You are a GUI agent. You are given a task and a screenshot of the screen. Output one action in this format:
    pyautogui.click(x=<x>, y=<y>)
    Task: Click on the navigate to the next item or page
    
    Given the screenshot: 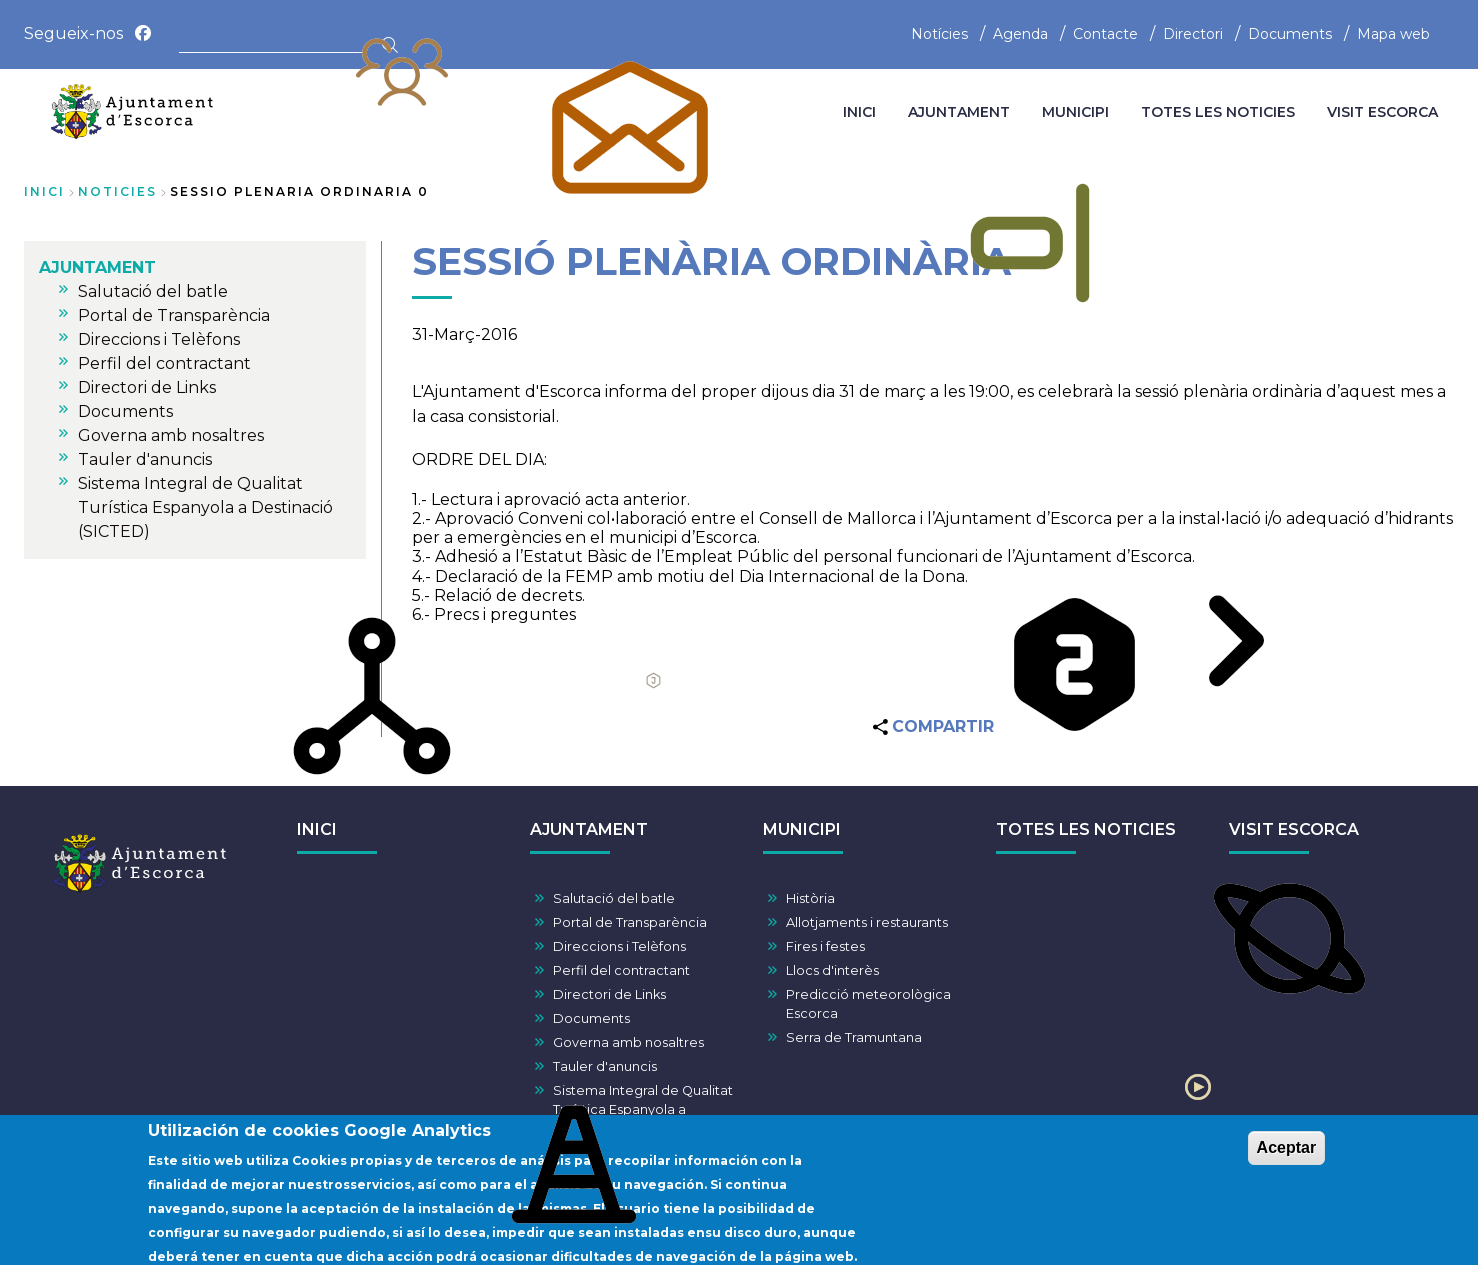 What is the action you would take?
    pyautogui.click(x=1232, y=641)
    